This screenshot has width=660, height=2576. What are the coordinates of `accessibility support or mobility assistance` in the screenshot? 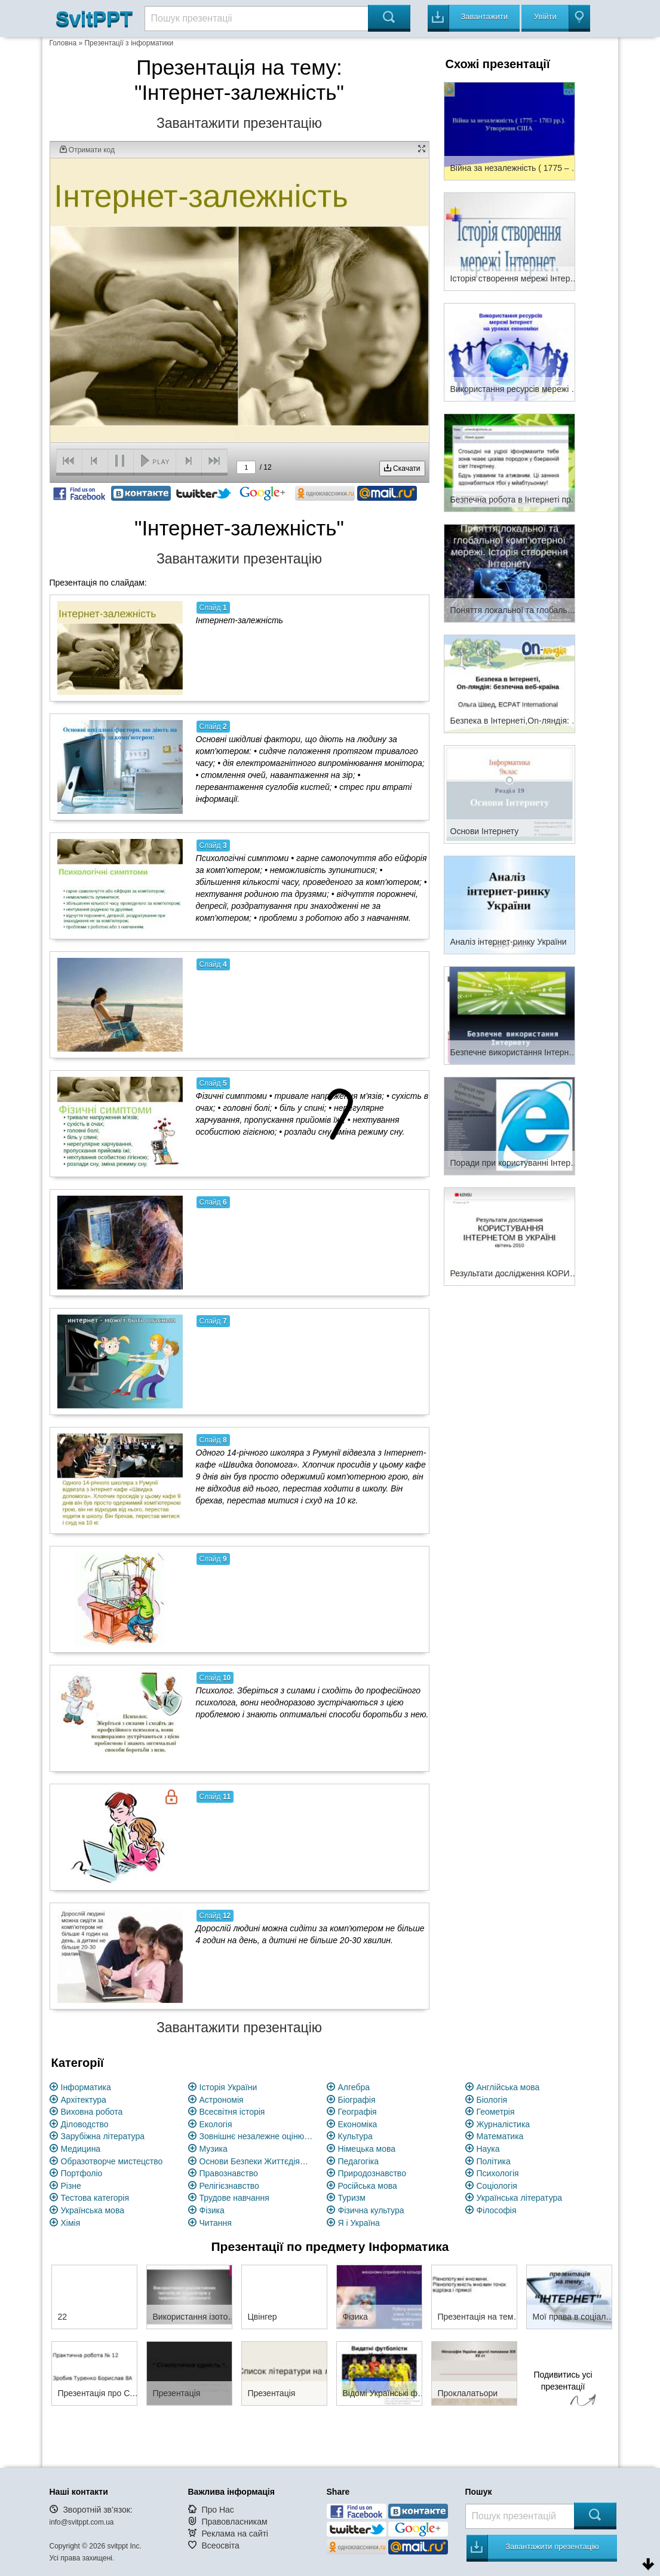 It's located at (340, 1114).